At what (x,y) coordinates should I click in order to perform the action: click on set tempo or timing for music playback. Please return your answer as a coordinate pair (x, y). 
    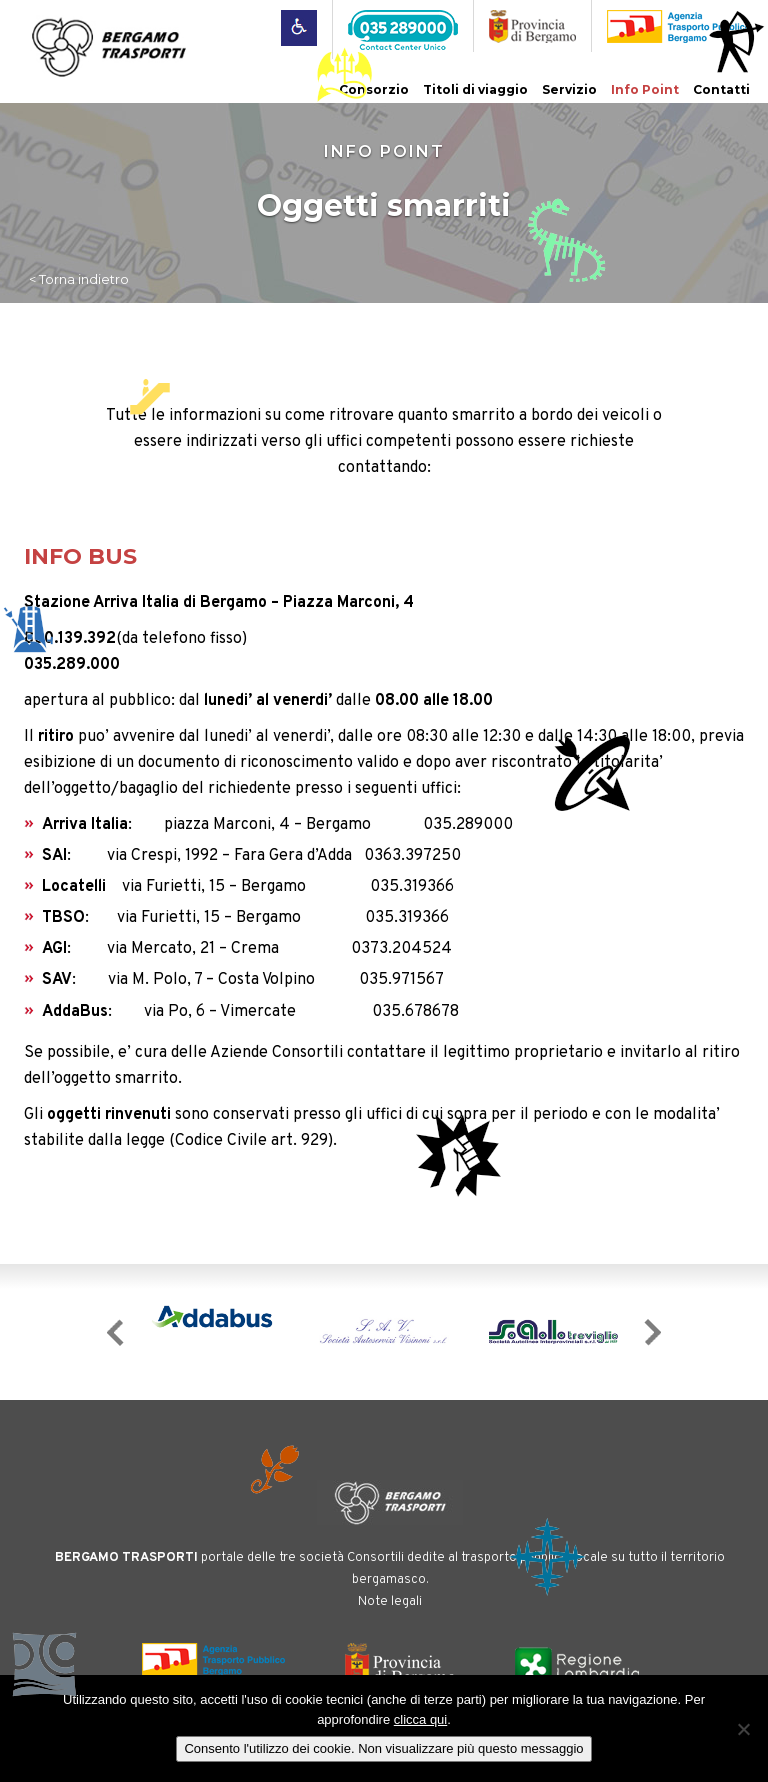
    Looking at the image, I should click on (30, 626).